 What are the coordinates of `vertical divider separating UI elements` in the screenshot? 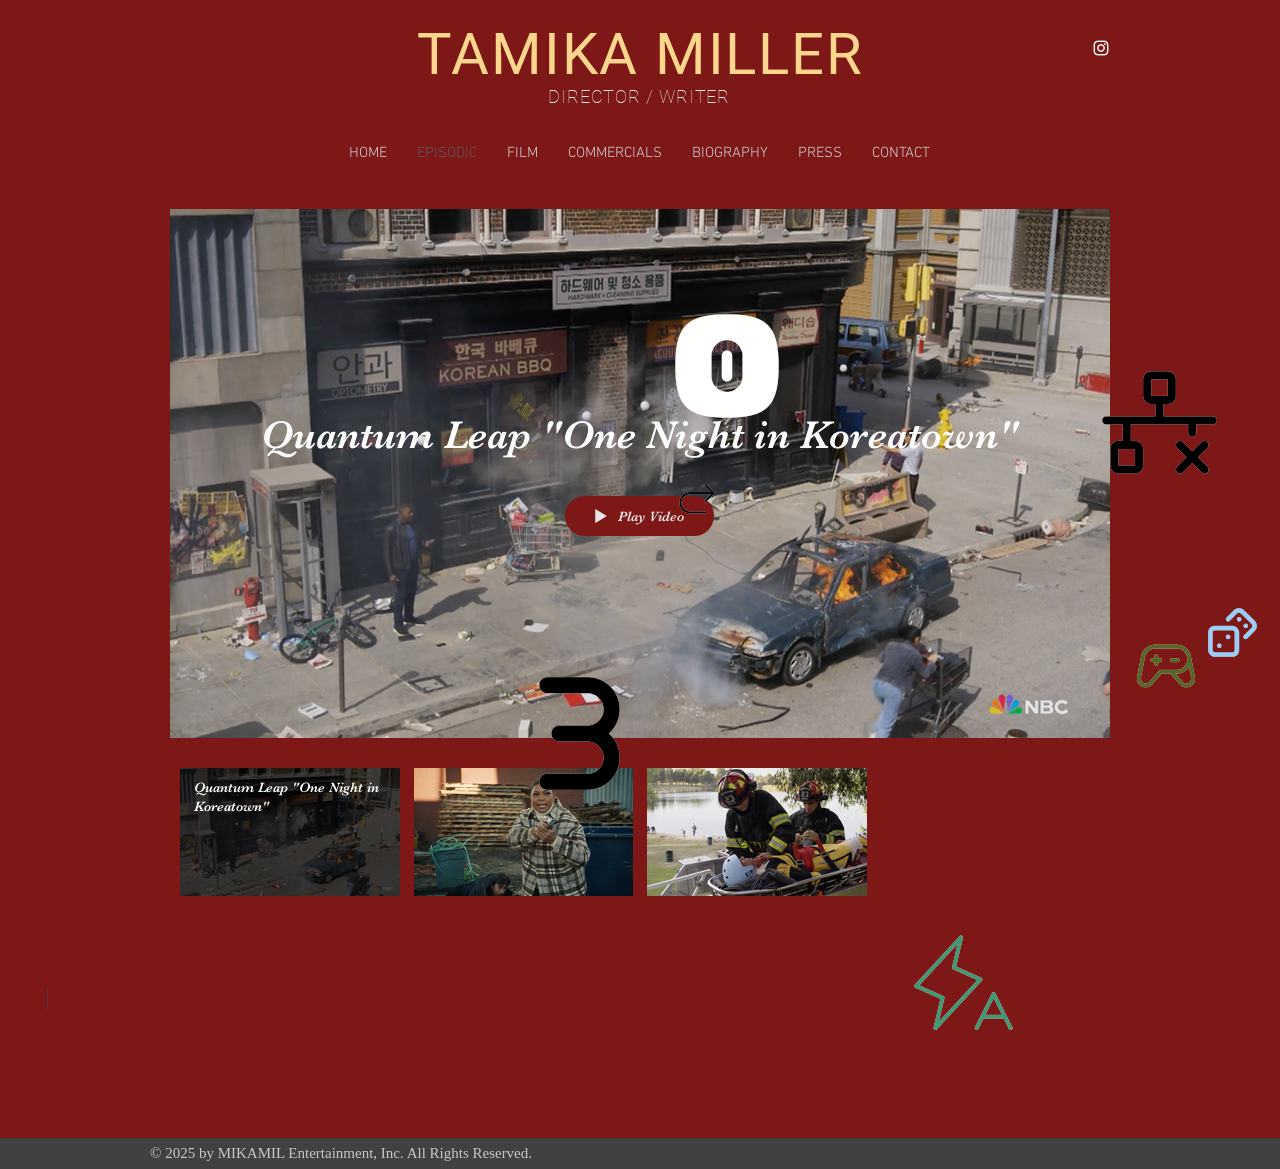 It's located at (47, 998).